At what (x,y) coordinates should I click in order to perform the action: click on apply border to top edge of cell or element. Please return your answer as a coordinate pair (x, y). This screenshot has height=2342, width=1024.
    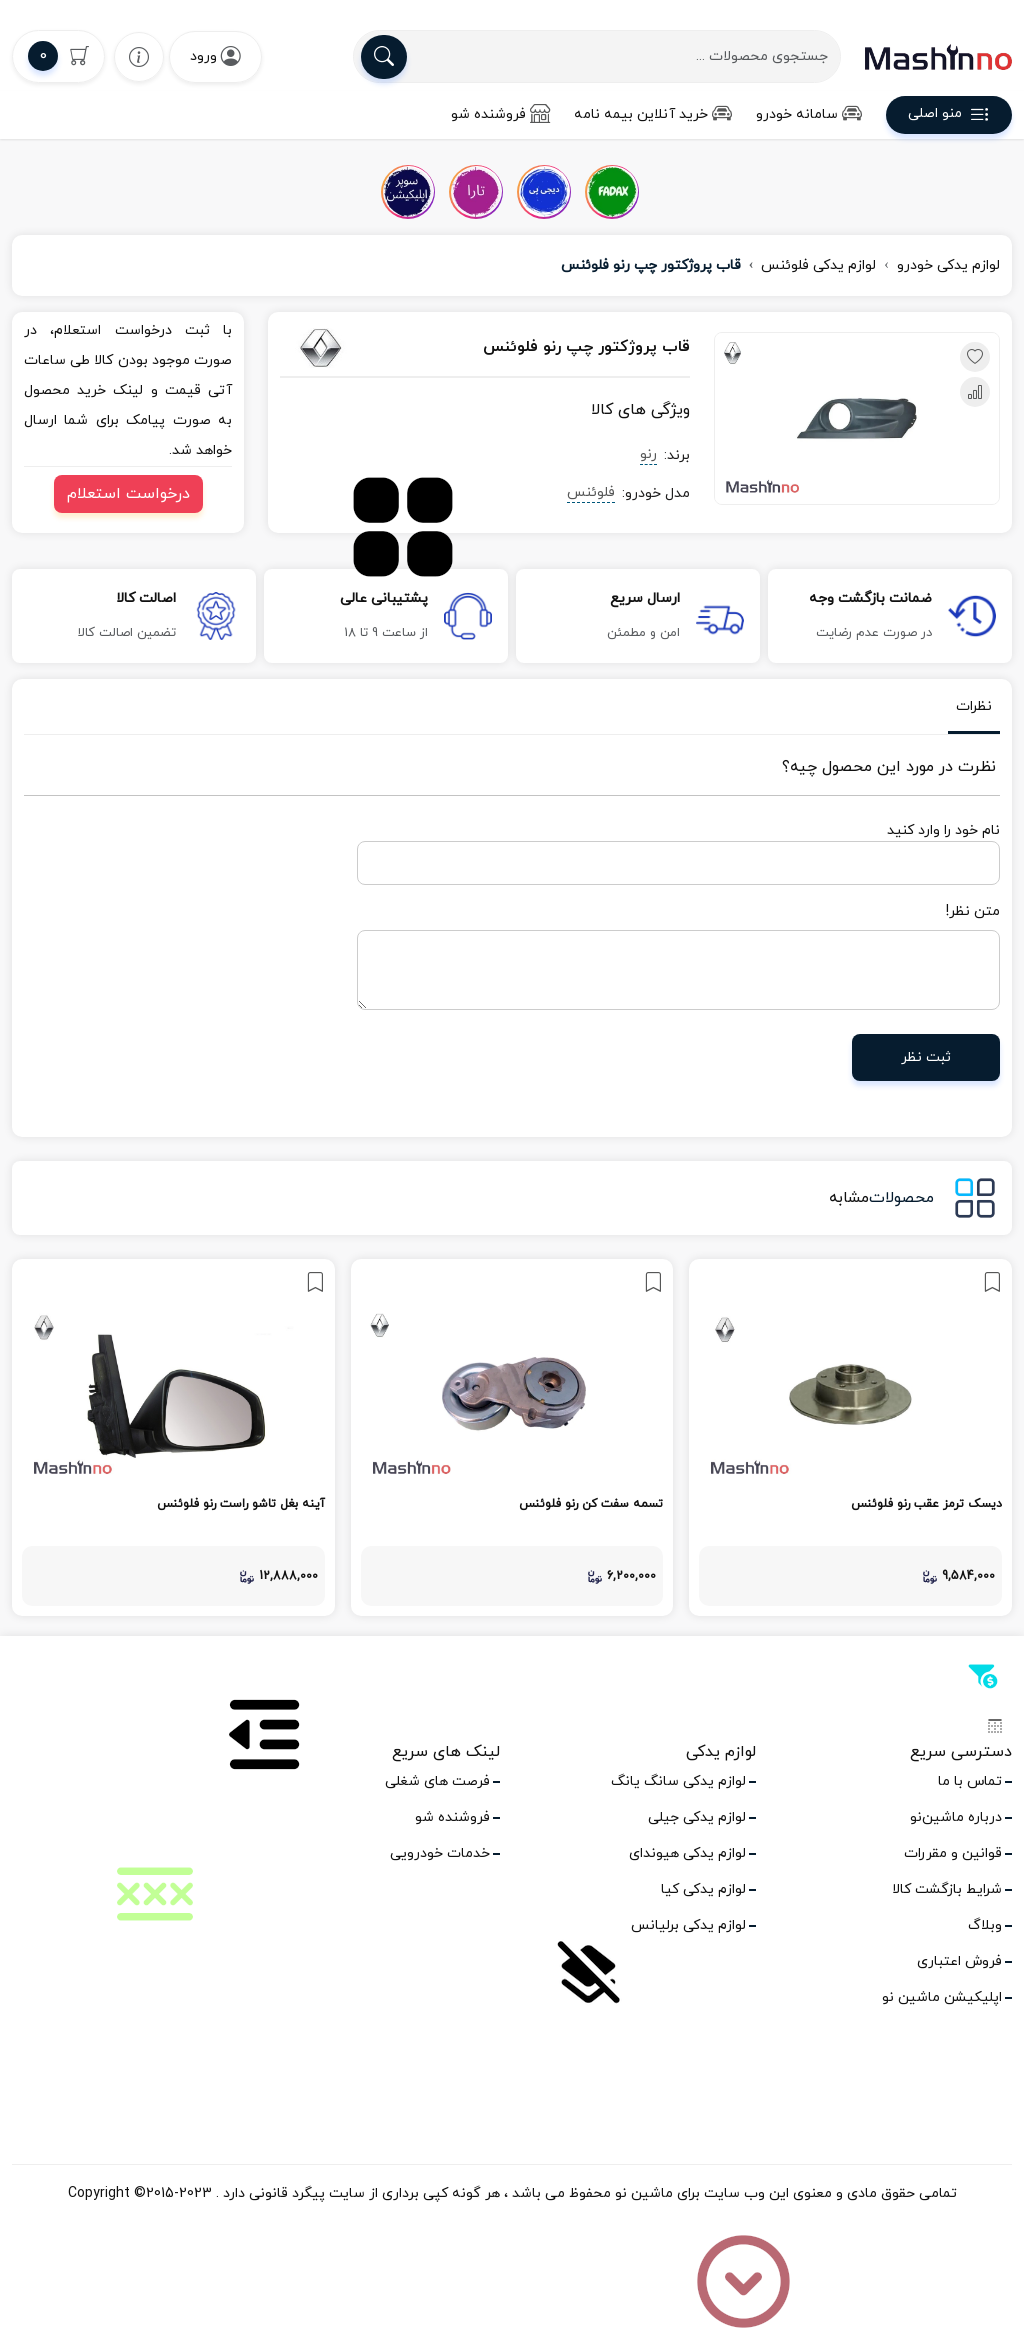
    Looking at the image, I should click on (995, 1726).